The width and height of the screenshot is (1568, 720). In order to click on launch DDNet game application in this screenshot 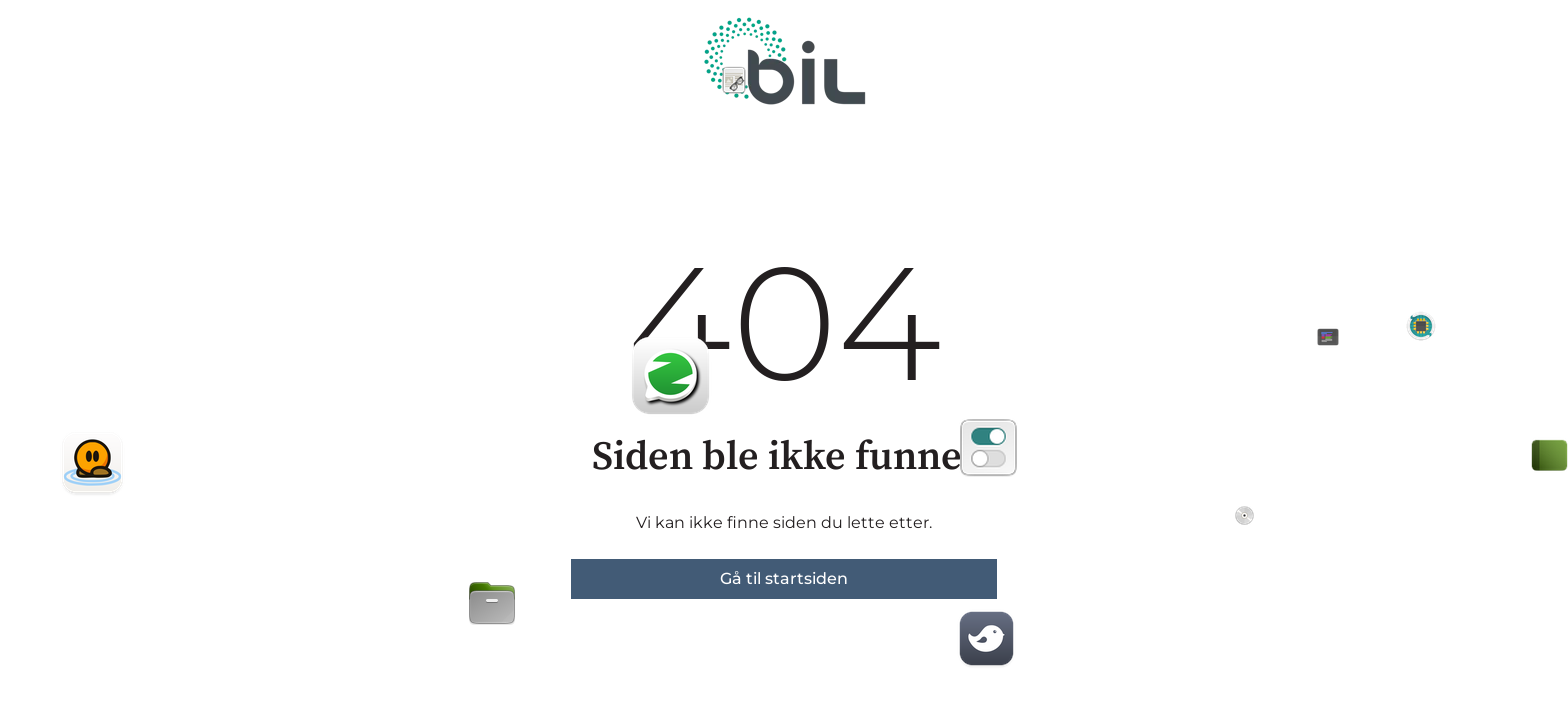, I will do `click(92, 462)`.